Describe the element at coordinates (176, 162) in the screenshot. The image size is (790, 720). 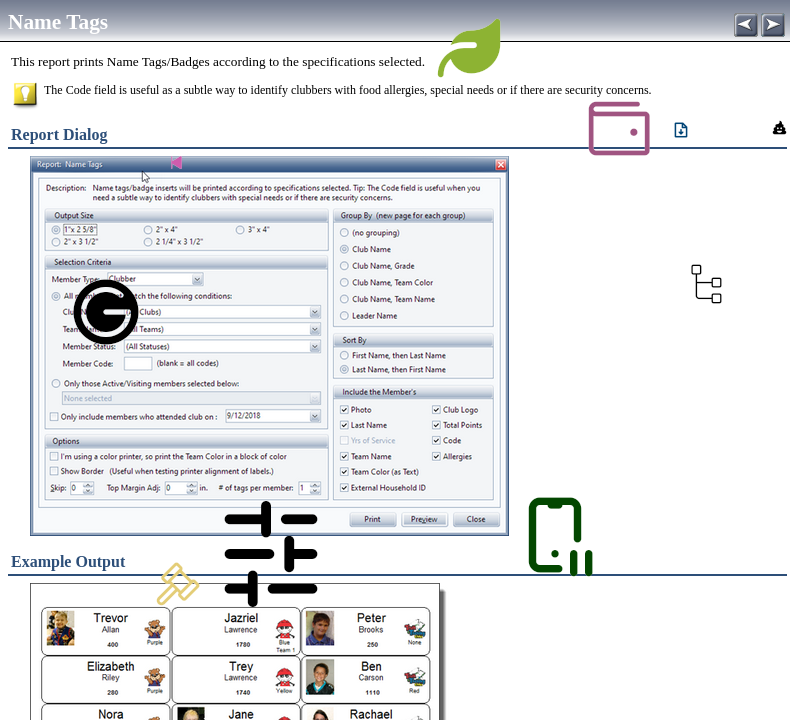
I see `skip to previous track` at that location.